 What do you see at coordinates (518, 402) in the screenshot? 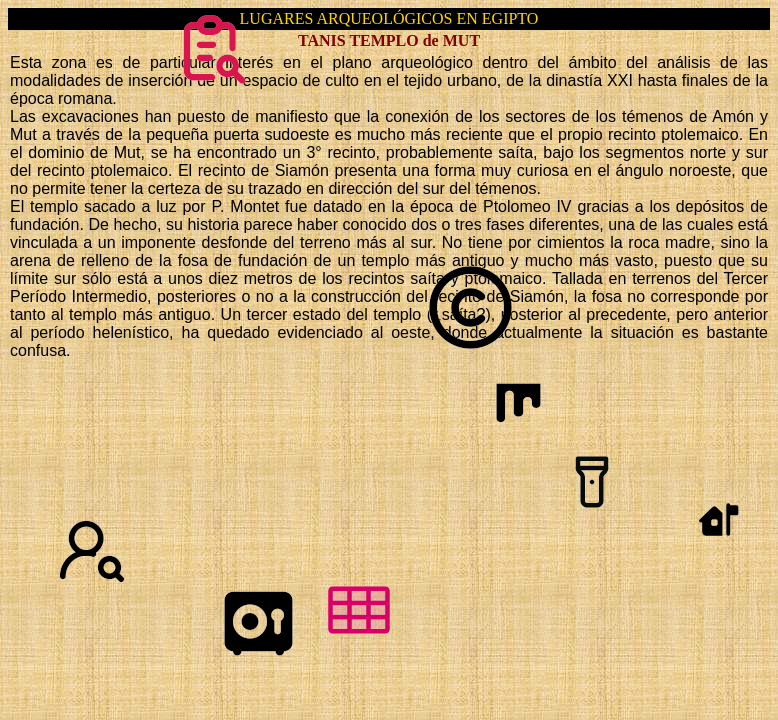
I see `Mix social bookmarking platform logo` at bounding box center [518, 402].